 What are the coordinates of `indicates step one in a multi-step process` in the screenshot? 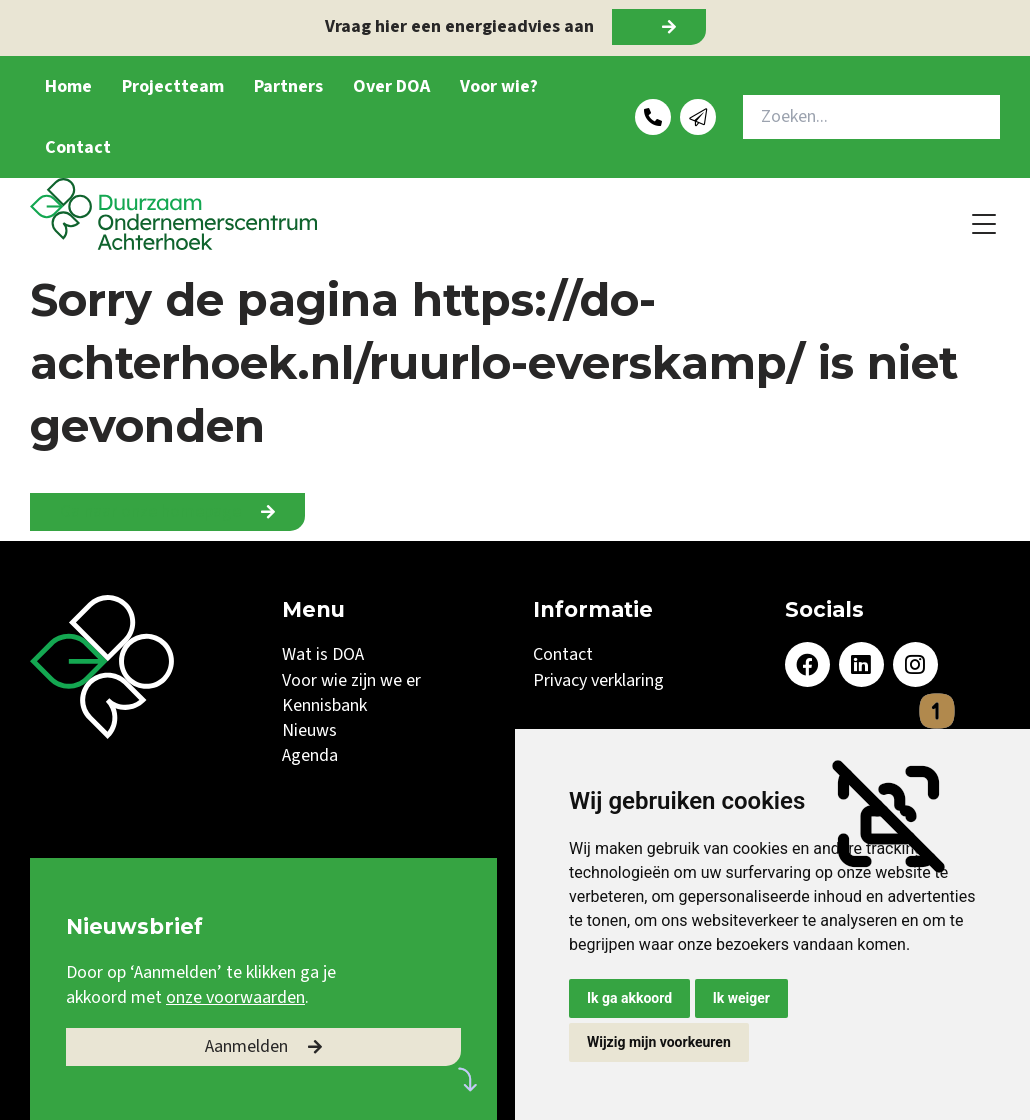 It's located at (937, 711).